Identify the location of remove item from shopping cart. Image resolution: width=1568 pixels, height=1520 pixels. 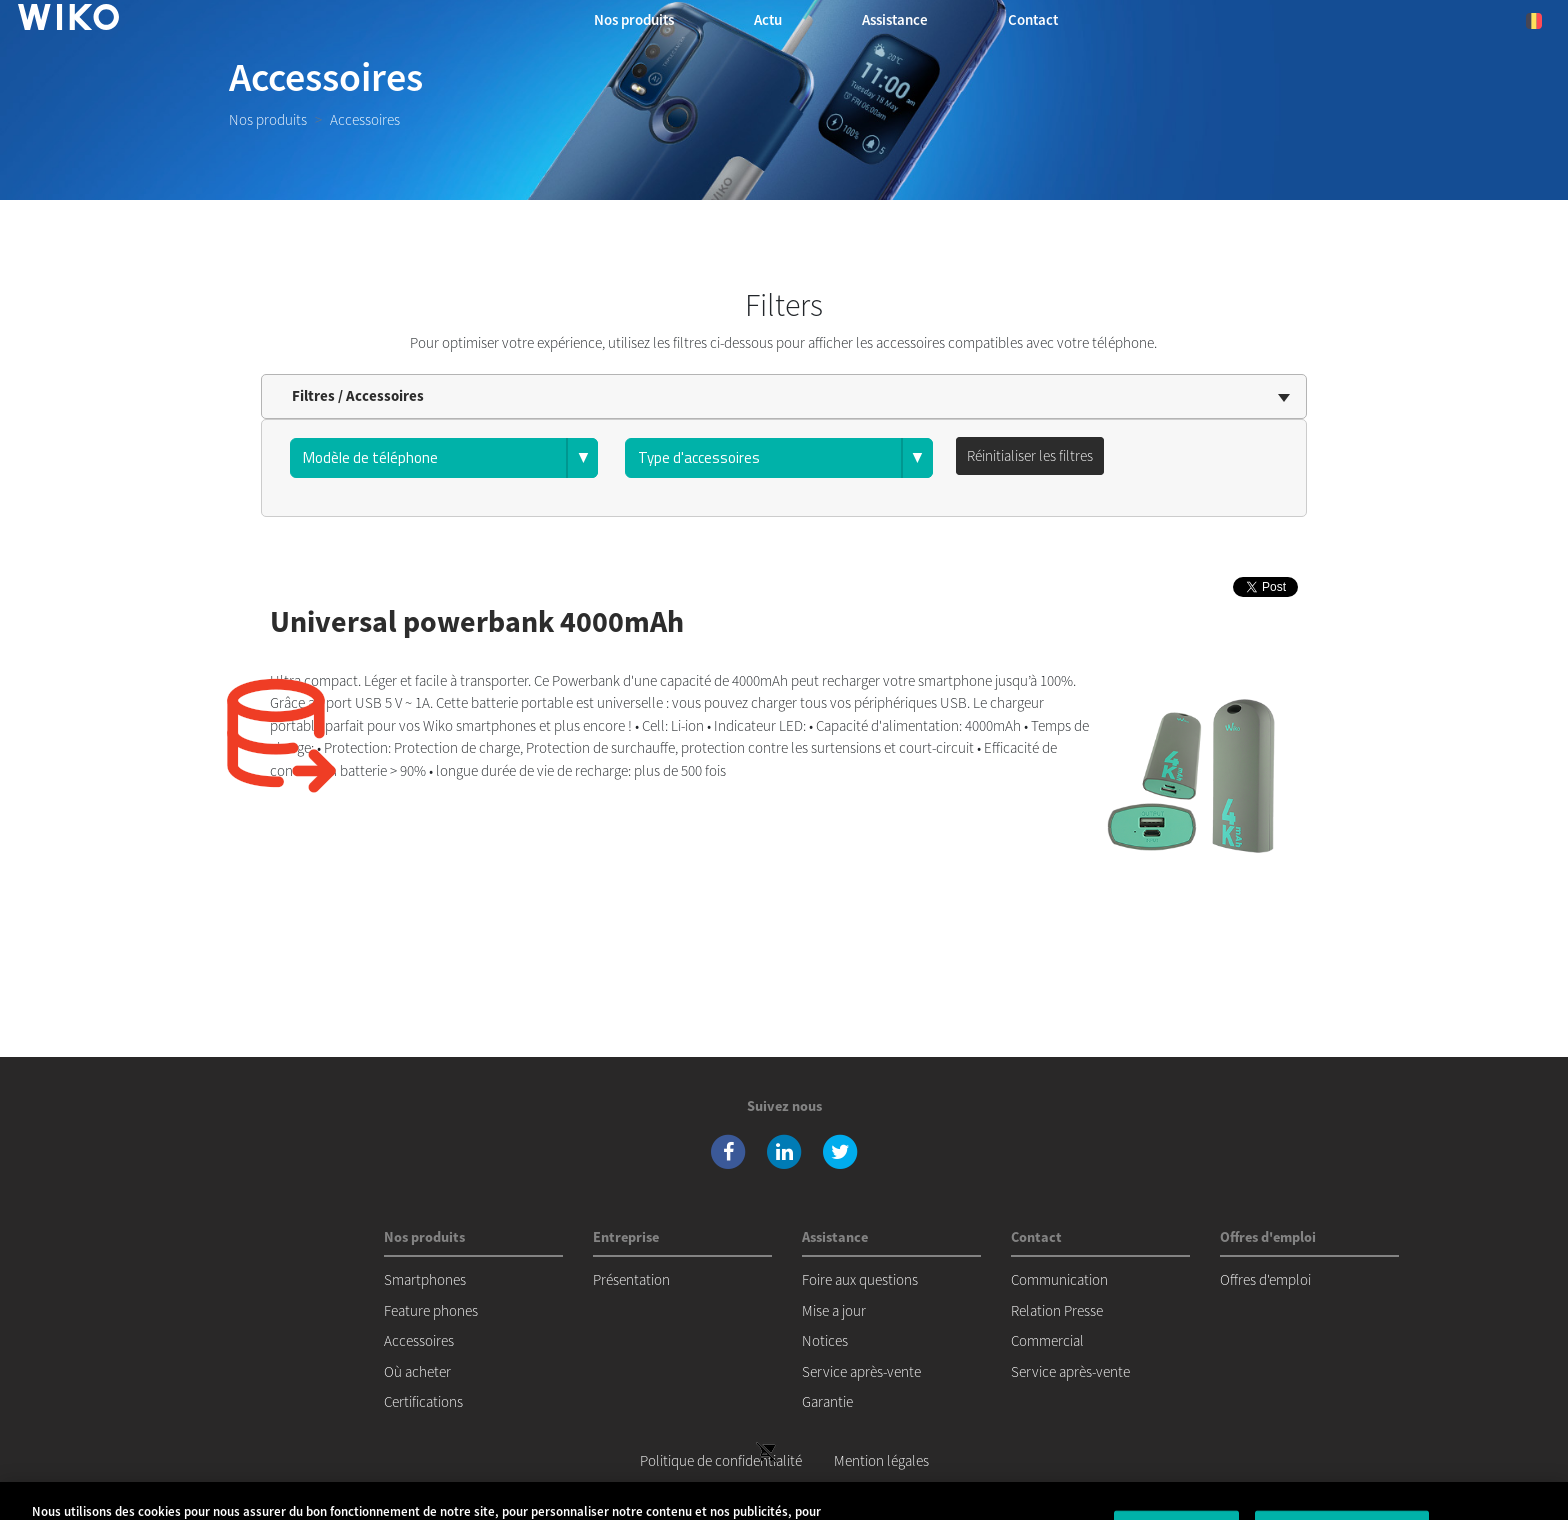
(767, 1452).